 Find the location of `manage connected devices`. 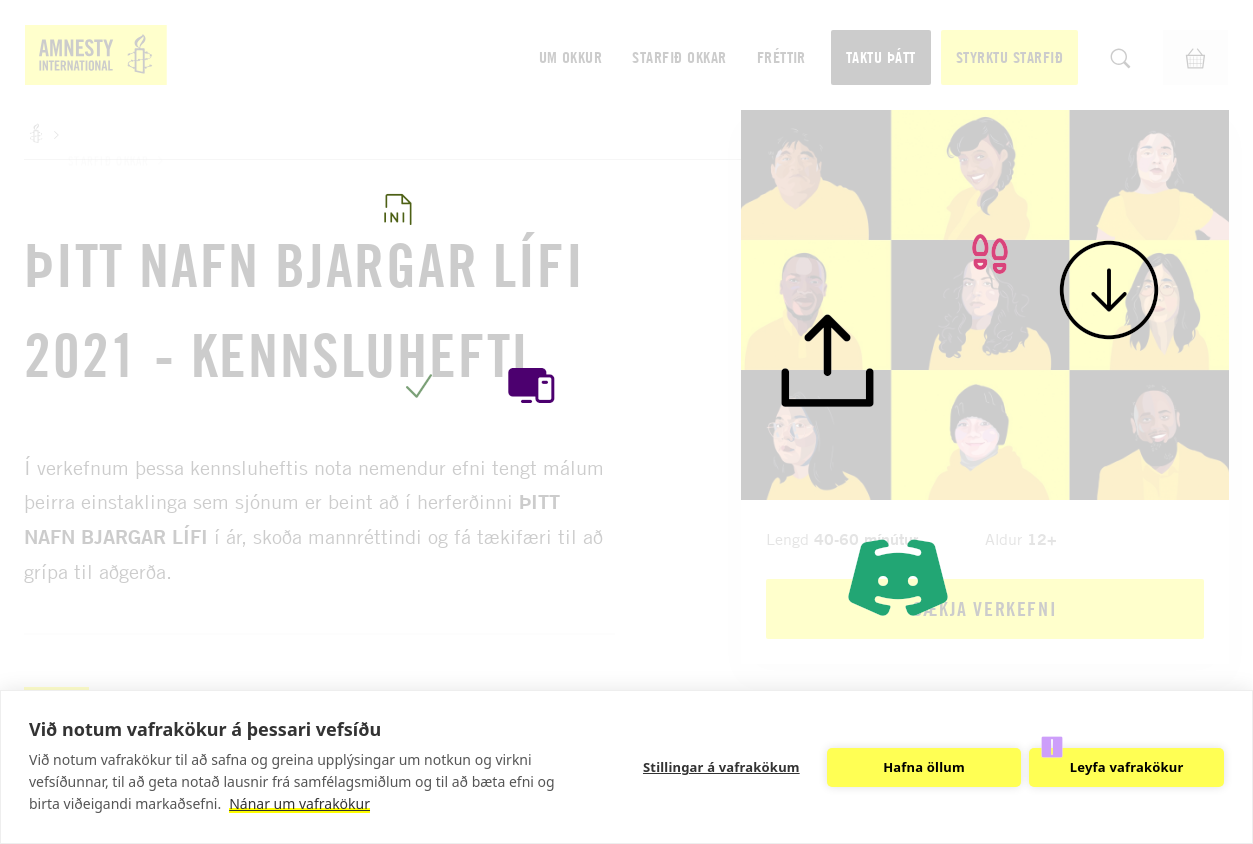

manage connected devices is located at coordinates (530, 385).